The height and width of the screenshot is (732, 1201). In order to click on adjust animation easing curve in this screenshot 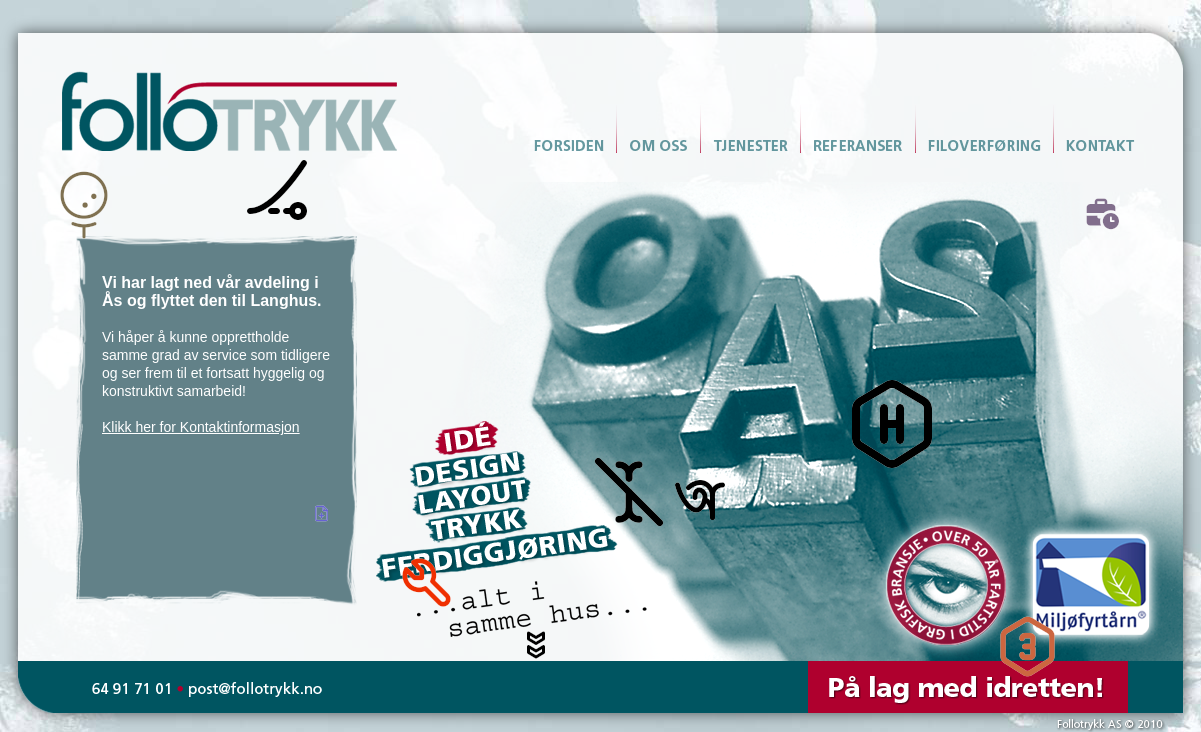, I will do `click(277, 190)`.